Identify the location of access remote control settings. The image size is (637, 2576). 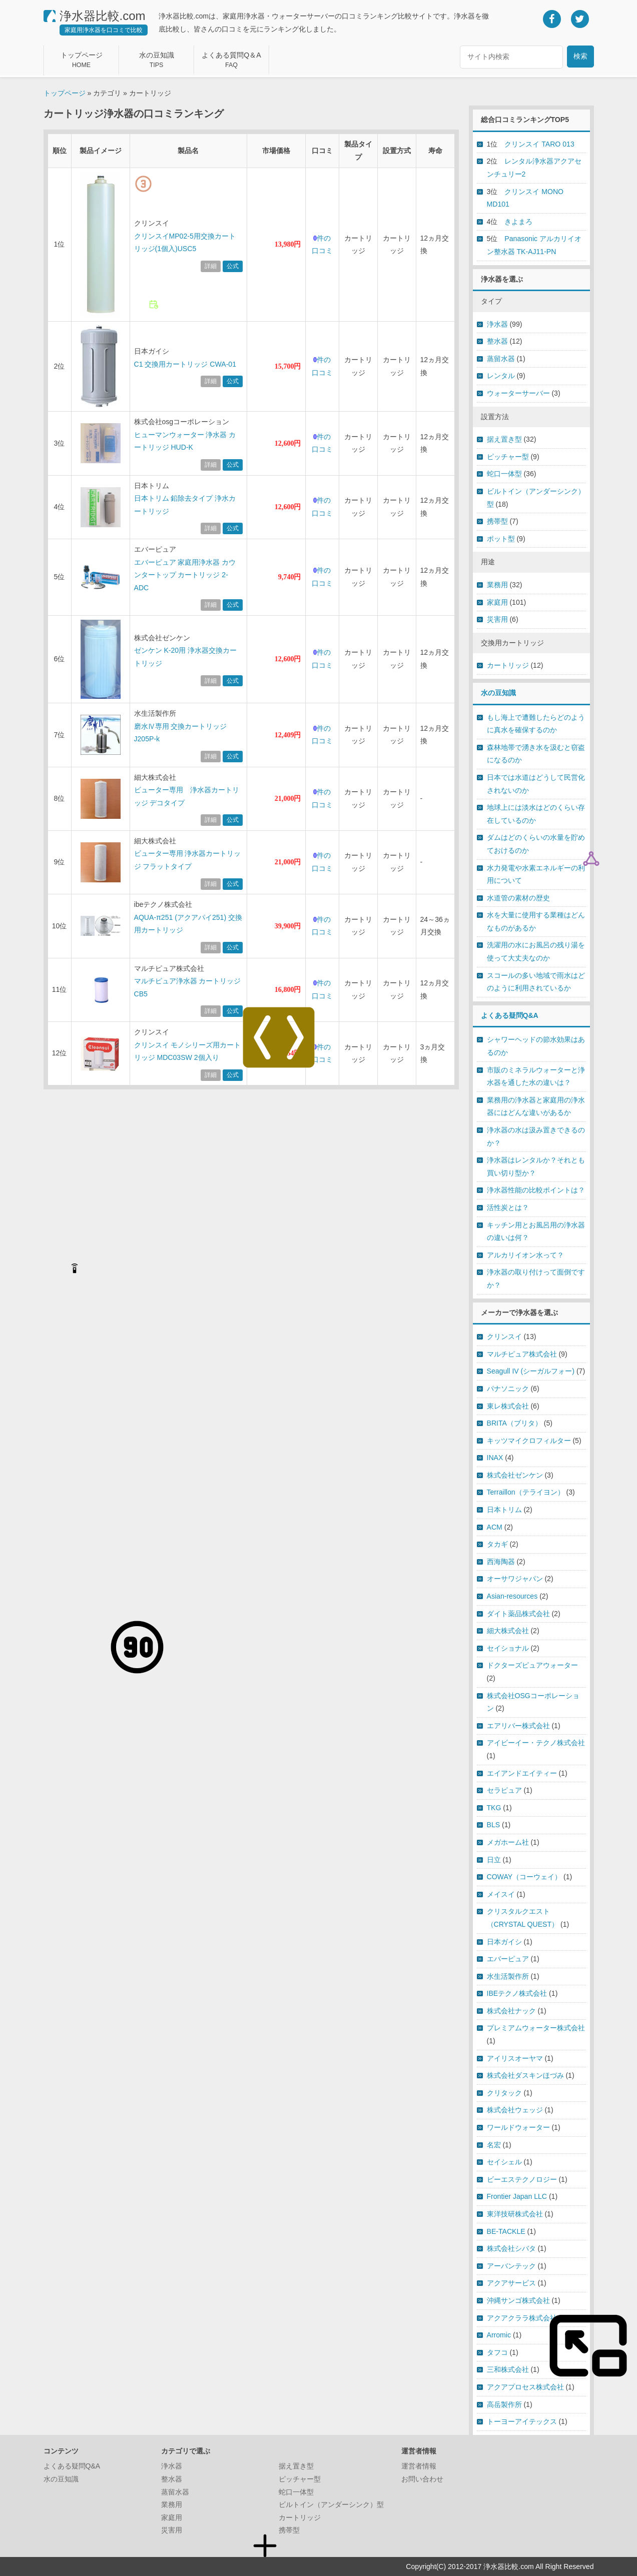
(75, 1268).